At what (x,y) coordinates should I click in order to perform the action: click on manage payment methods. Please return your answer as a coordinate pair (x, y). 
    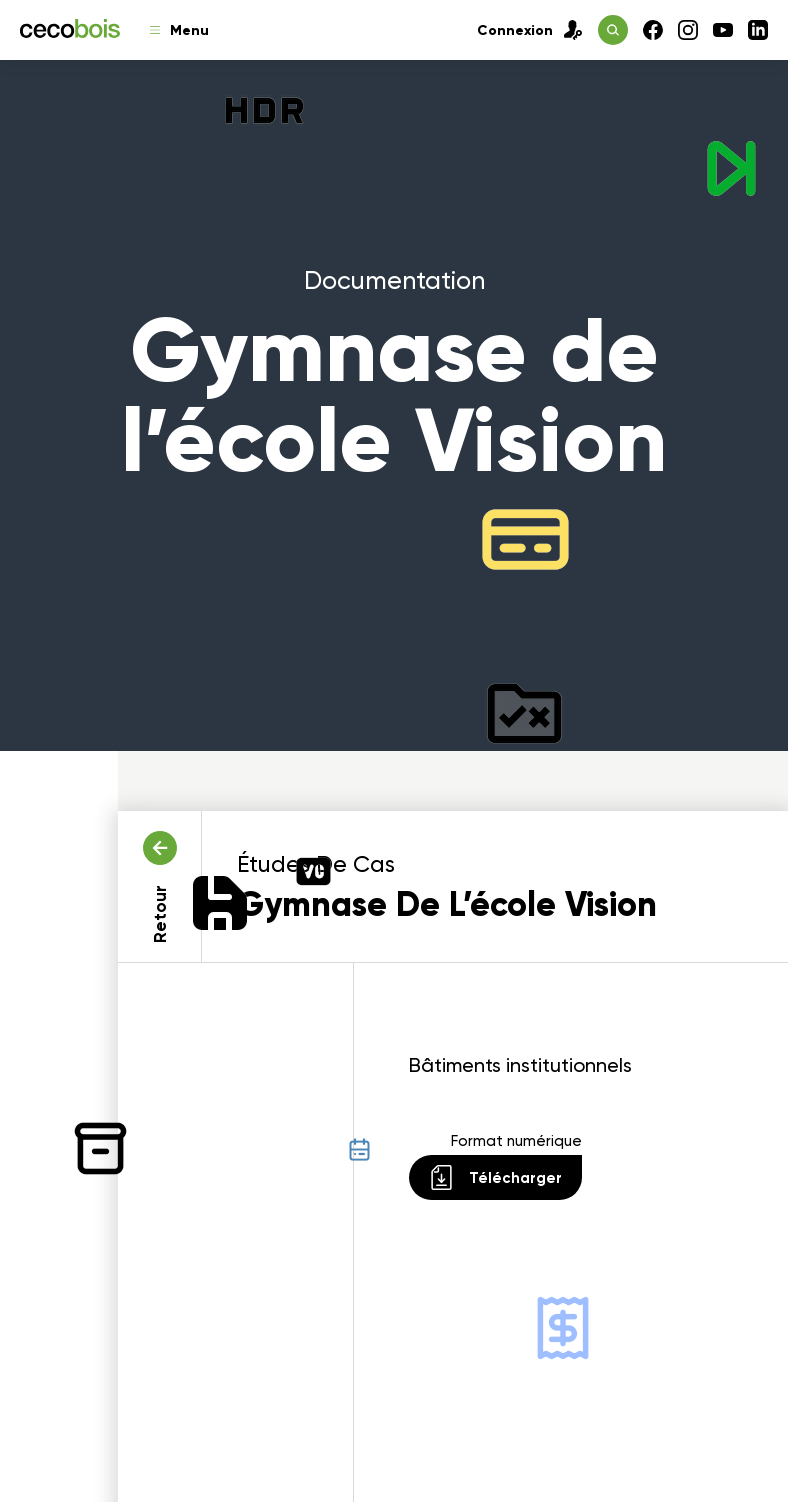
    Looking at the image, I should click on (525, 539).